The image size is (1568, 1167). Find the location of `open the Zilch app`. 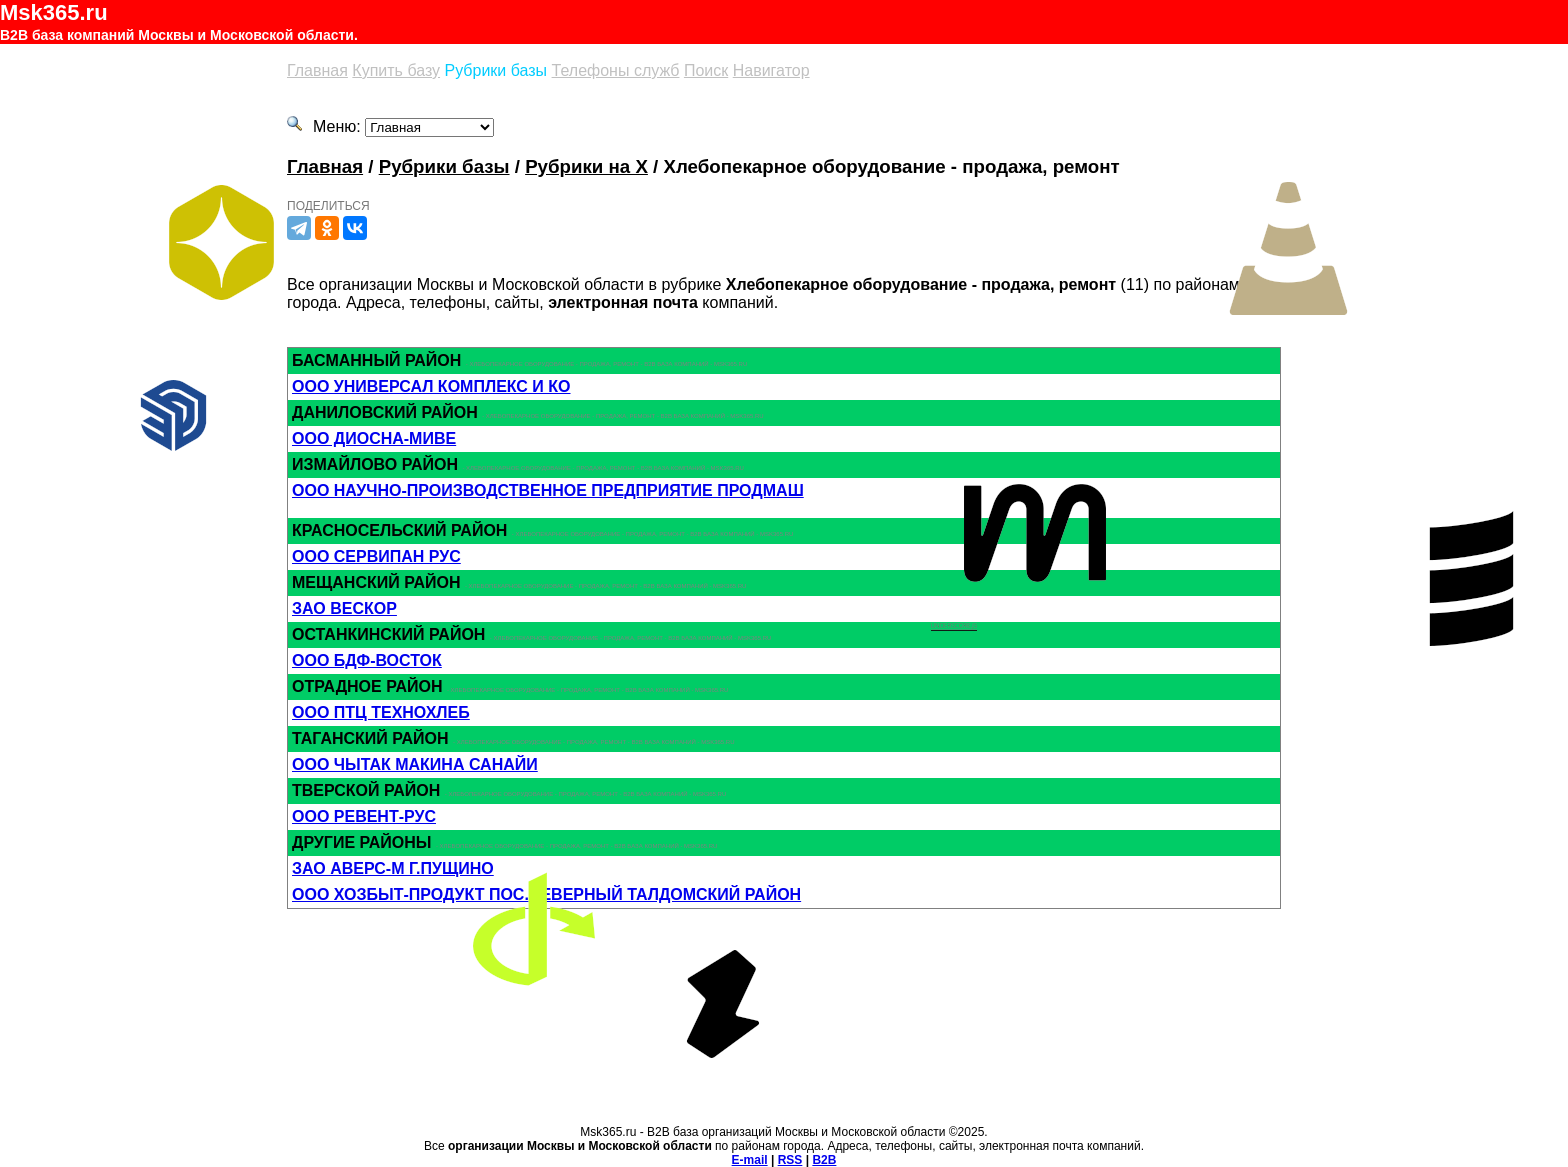

open the Zilch app is located at coordinates (723, 1004).